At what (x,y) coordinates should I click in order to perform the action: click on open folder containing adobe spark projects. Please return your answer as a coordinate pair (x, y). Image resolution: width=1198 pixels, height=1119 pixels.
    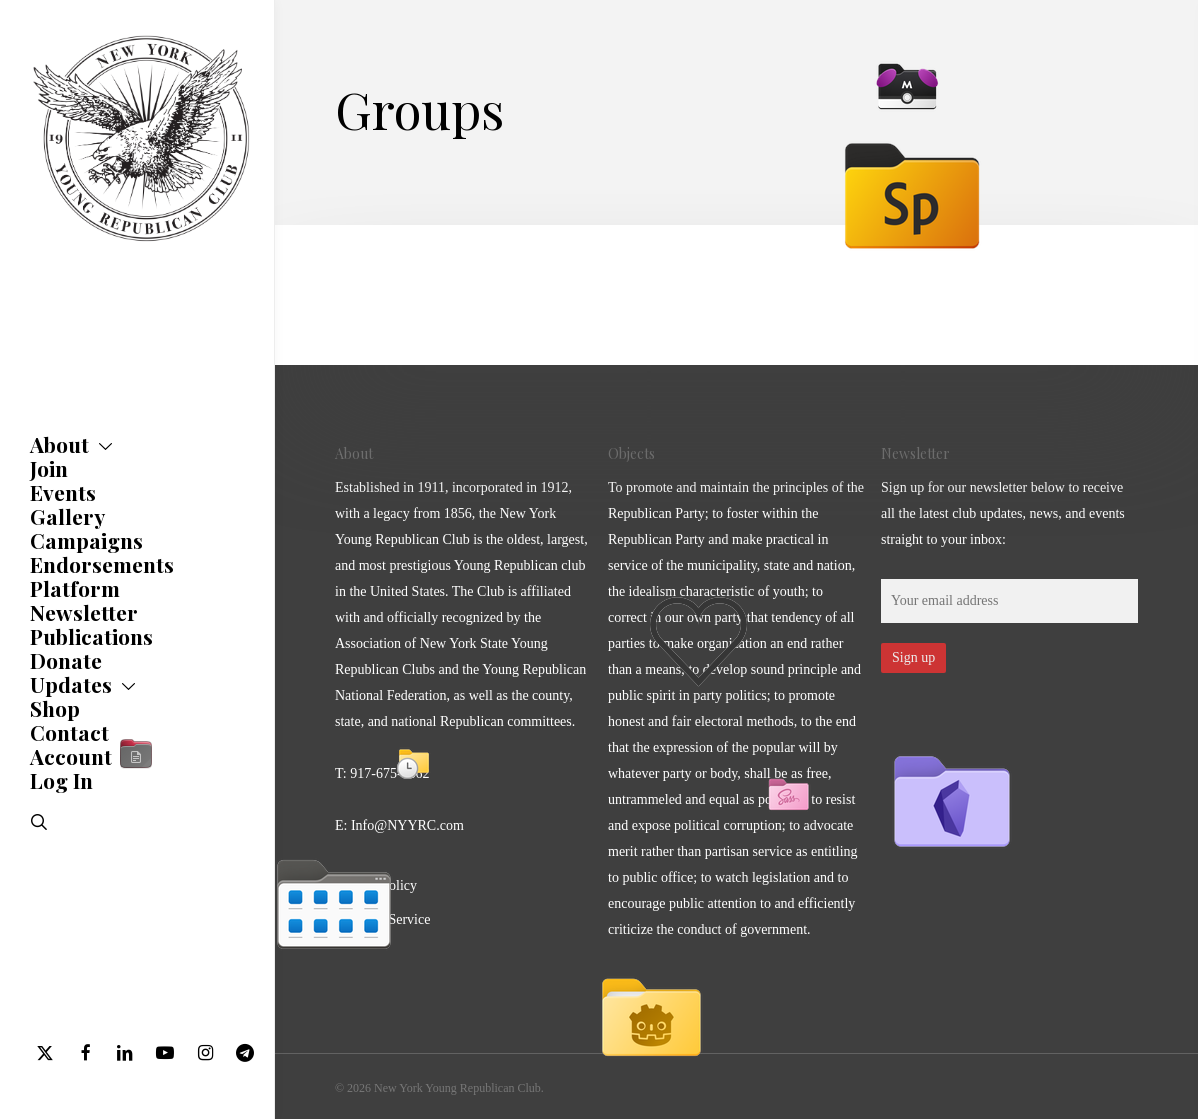
    Looking at the image, I should click on (911, 199).